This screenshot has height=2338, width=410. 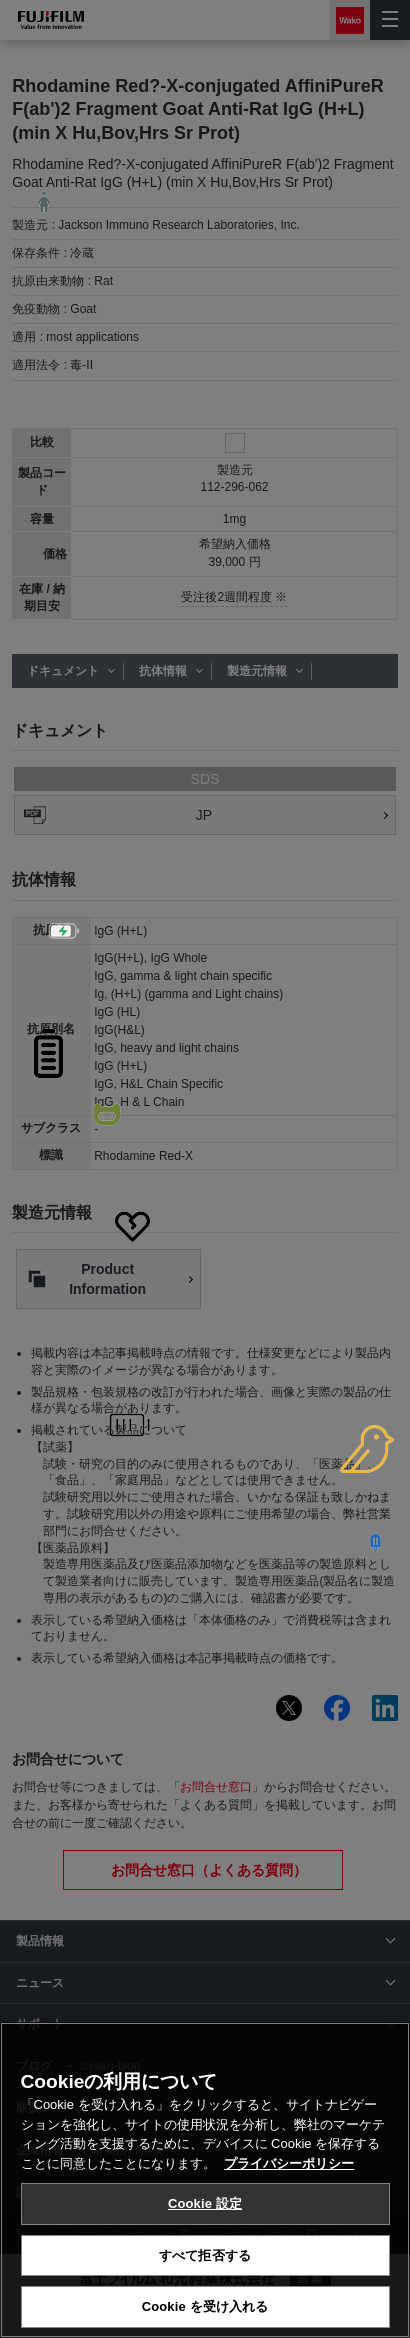 What do you see at coordinates (107, 1114) in the screenshot?
I see `finn the human character icon from adventure time` at bounding box center [107, 1114].